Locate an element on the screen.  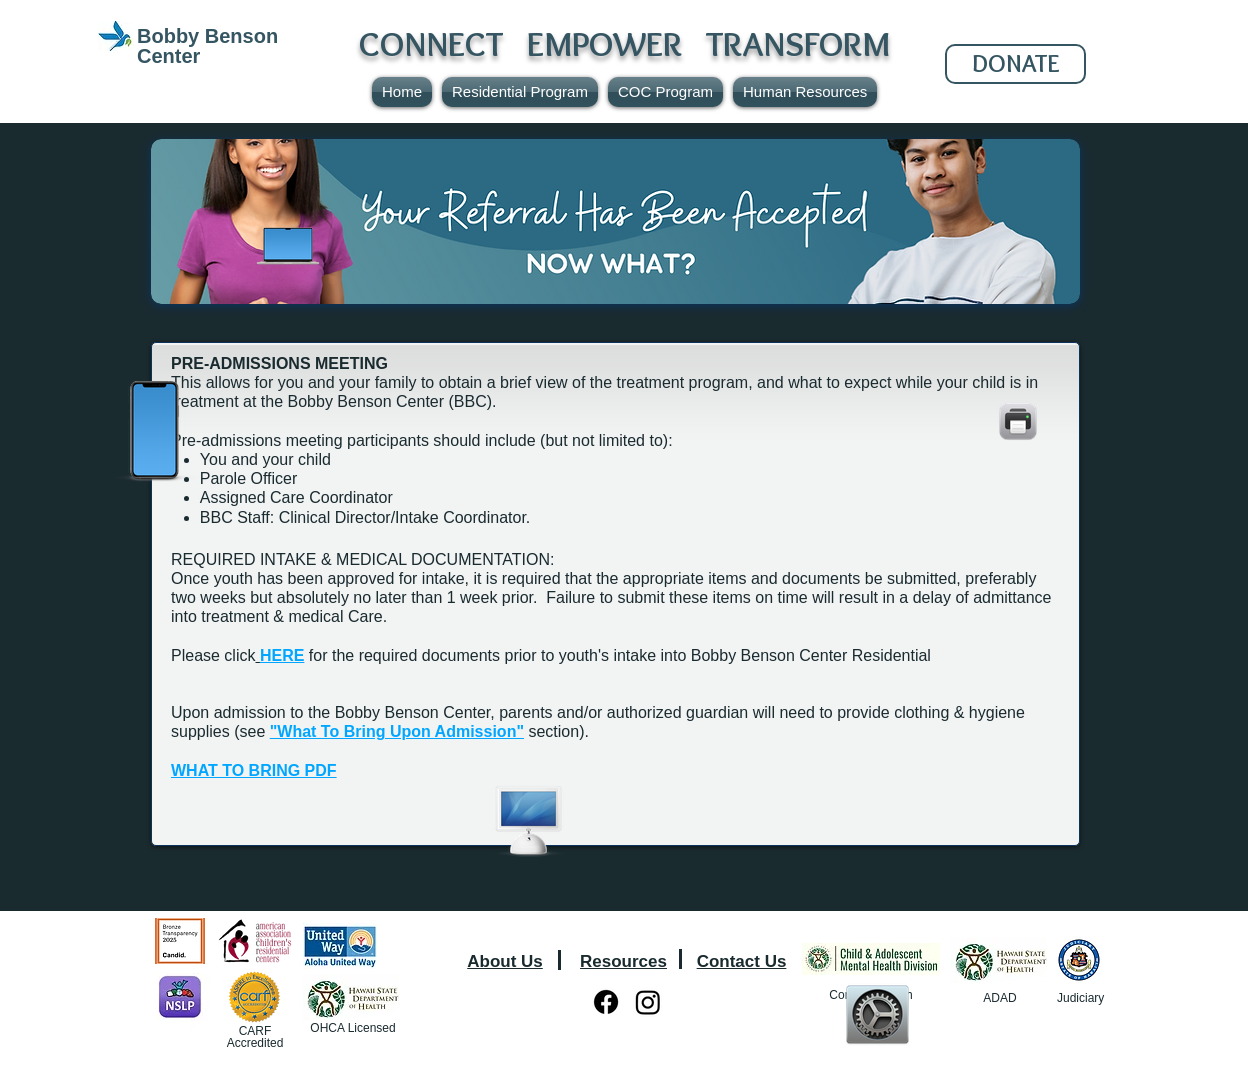
access advertising and privacy settings is located at coordinates (877, 1014).